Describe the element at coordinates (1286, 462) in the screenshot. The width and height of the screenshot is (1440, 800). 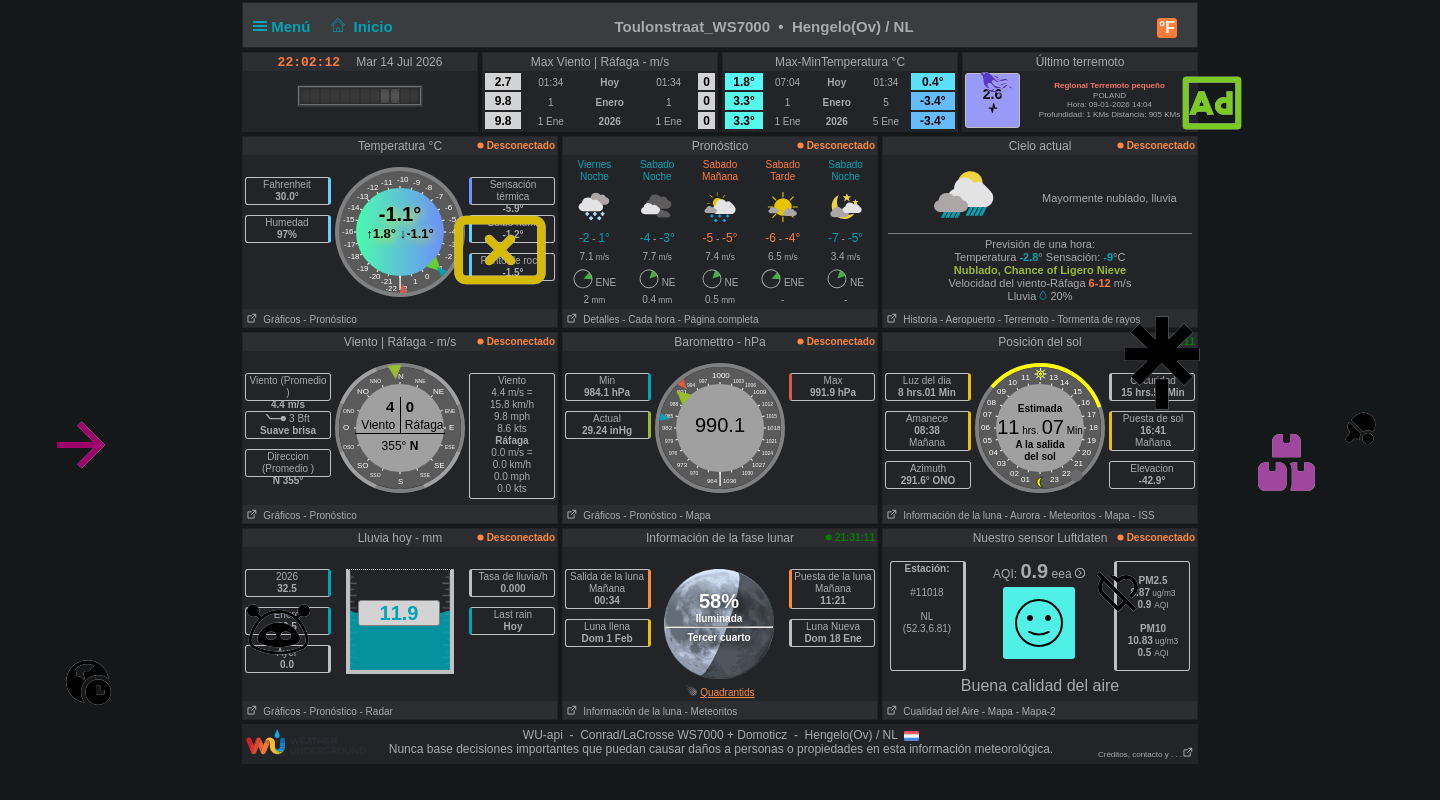
I see `view inventory or stock items` at that location.